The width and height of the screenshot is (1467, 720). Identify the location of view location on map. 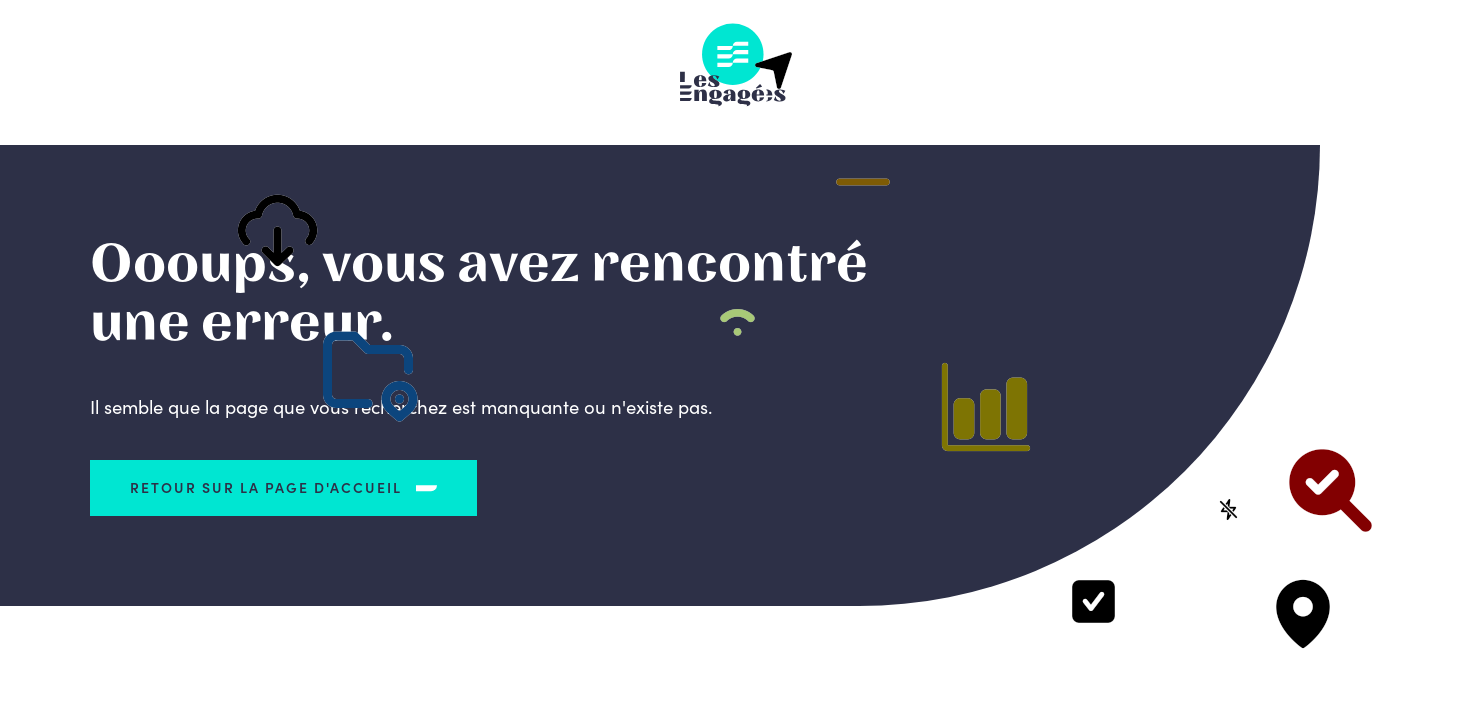
(1303, 614).